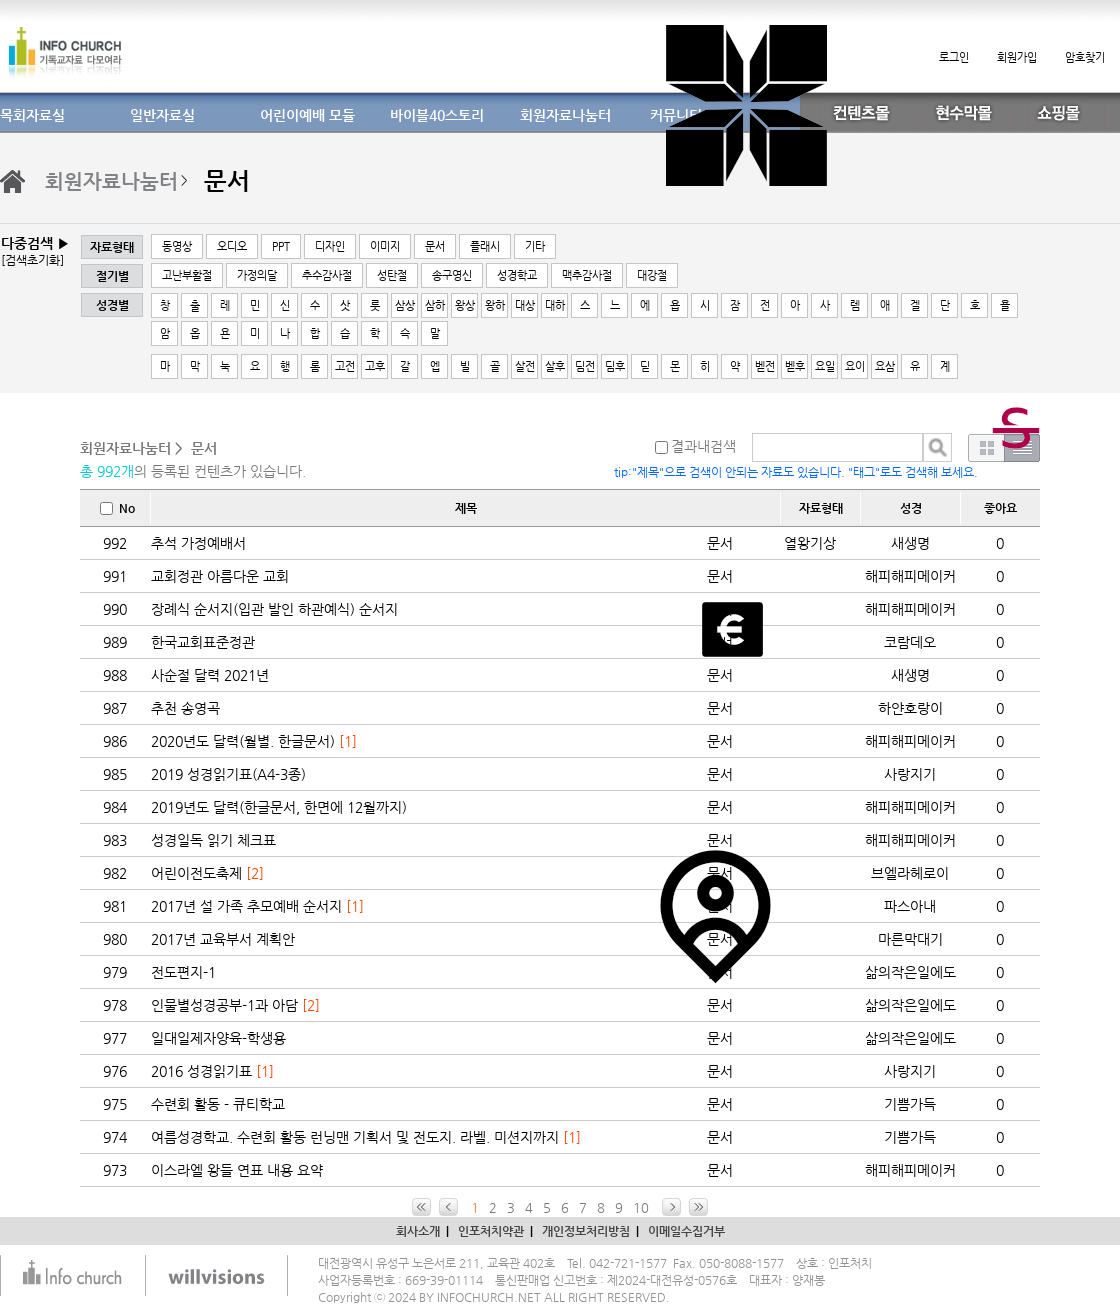 This screenshot has width=1120, height=1305. I want to click on apply strikethrough formatting to selected text, so click(1016, 428).